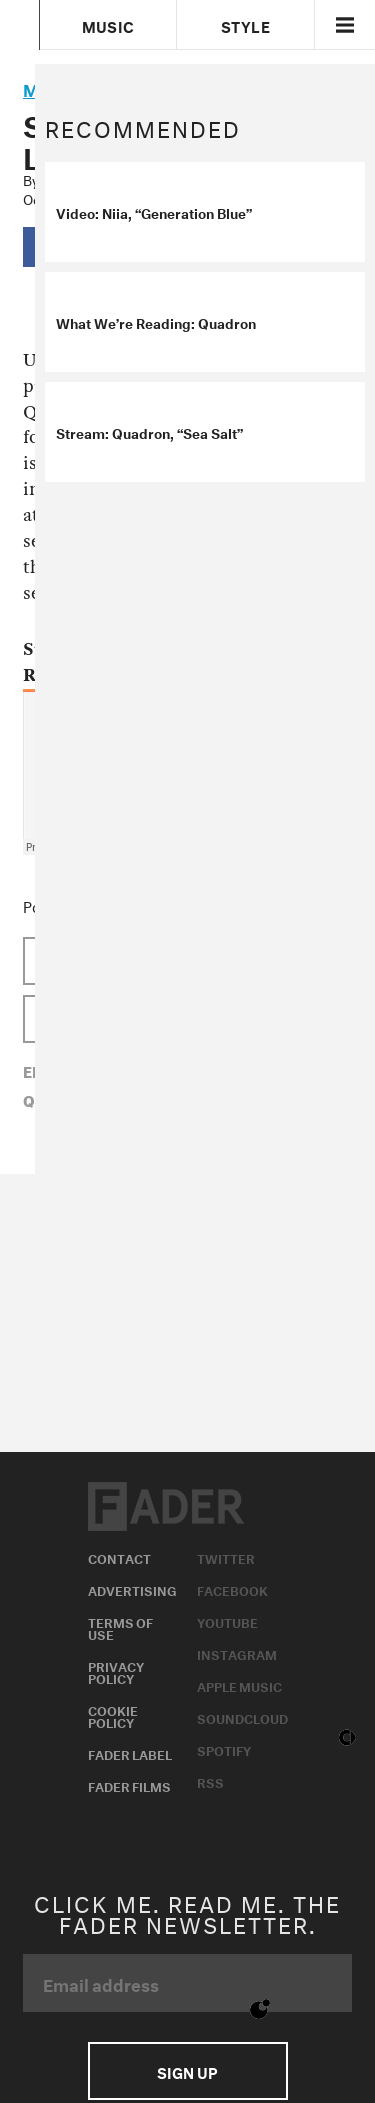 The image size is (375, 2103). What do you see at coordinates (347, 1737) in the screenshot?
I see `smart brand logo` at bounding box center [347, 1737].